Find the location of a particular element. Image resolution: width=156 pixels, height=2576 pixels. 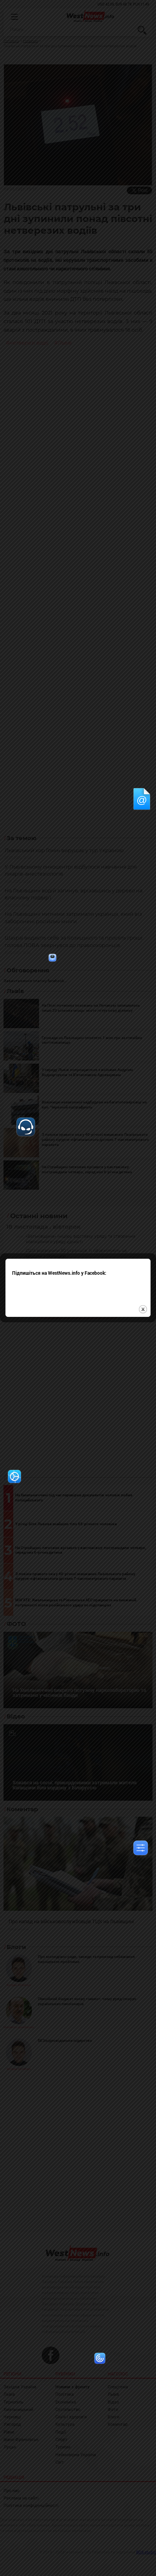

open desktop display settings is located at coordinates (140, 1848).